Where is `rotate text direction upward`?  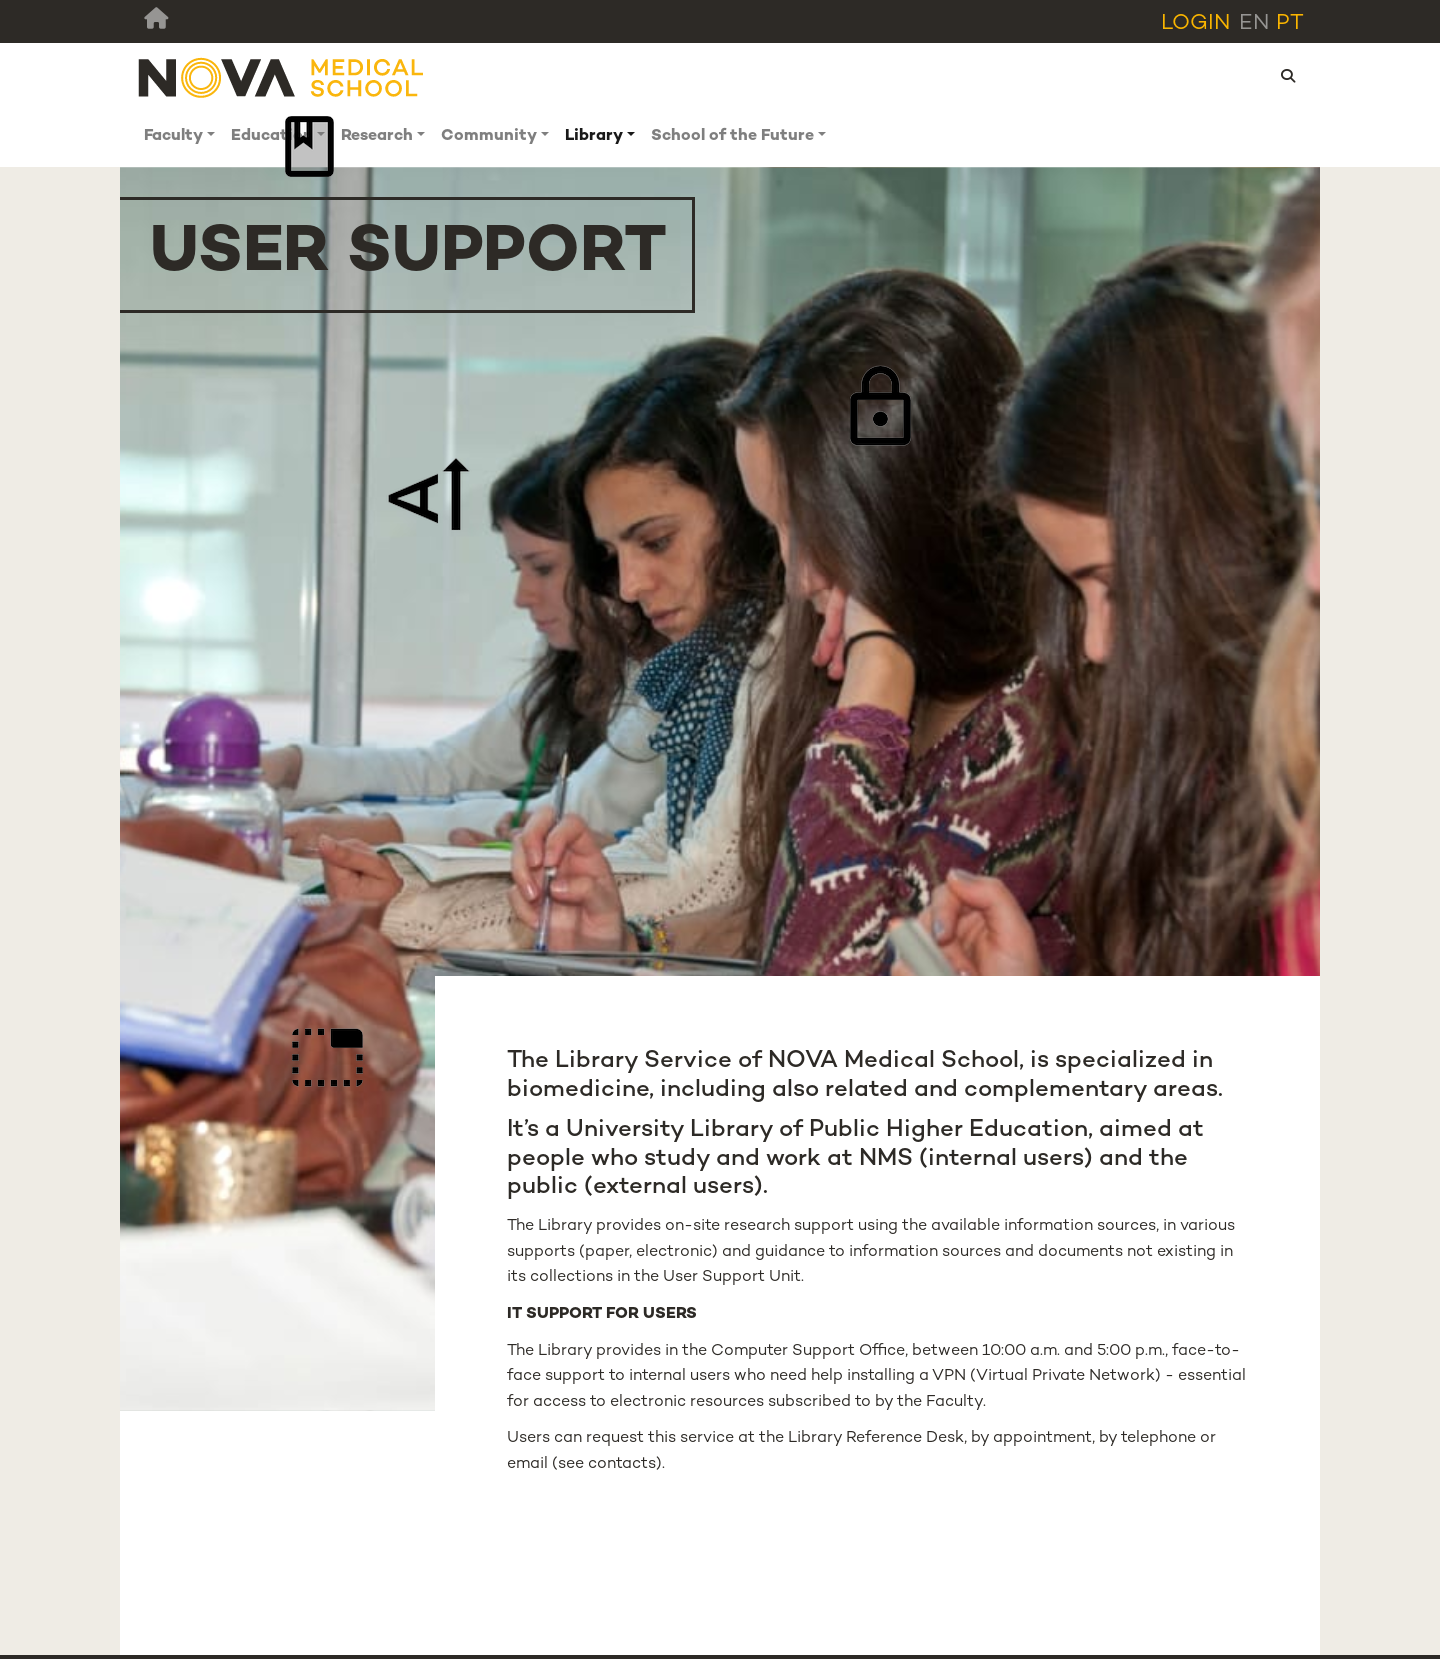 rotate text direction upward is located at coordinates (429, 494).